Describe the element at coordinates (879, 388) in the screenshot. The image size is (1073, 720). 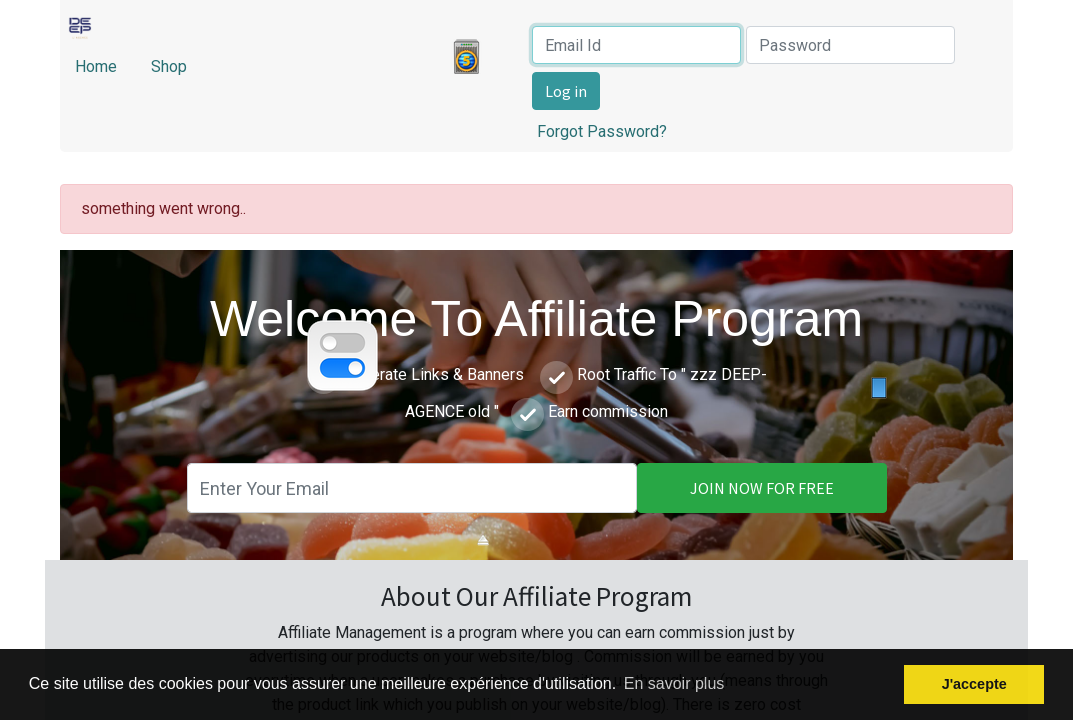
I see `iPad Air M2 device icon` at that location.